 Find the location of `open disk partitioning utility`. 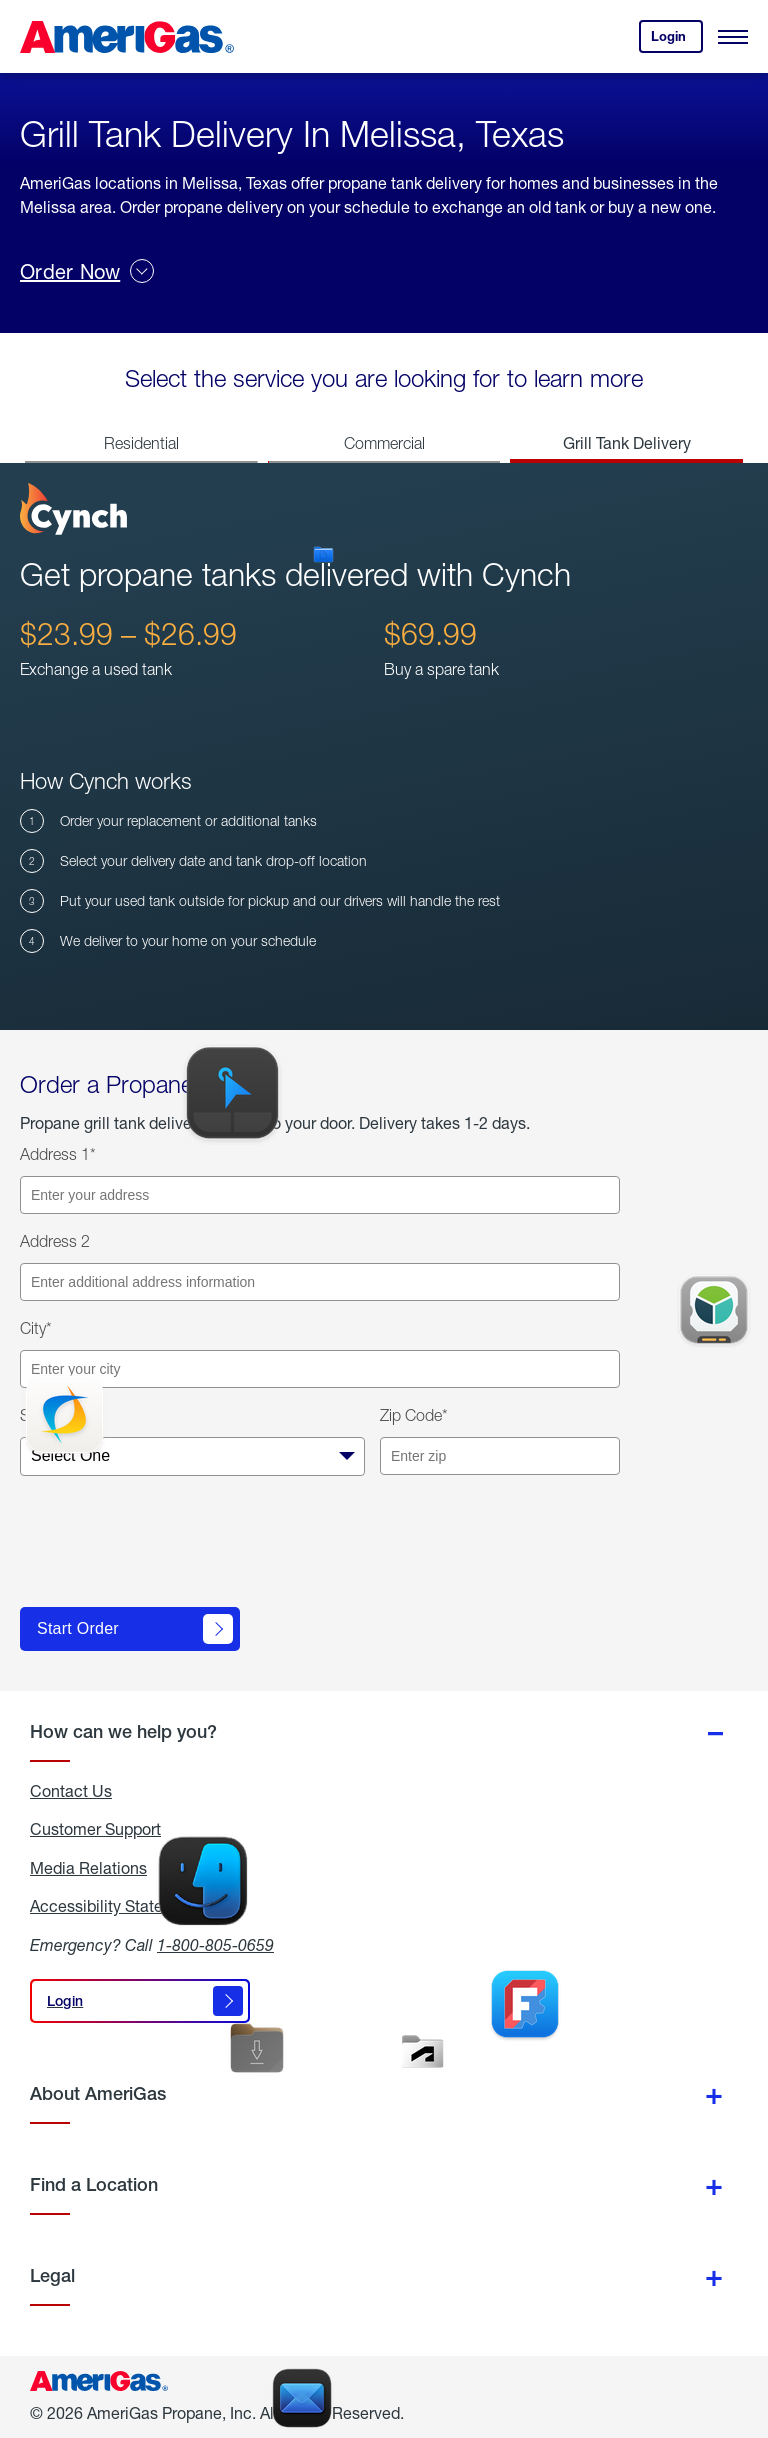

open disk partitioning utility is located at coordinates (714, 1311).